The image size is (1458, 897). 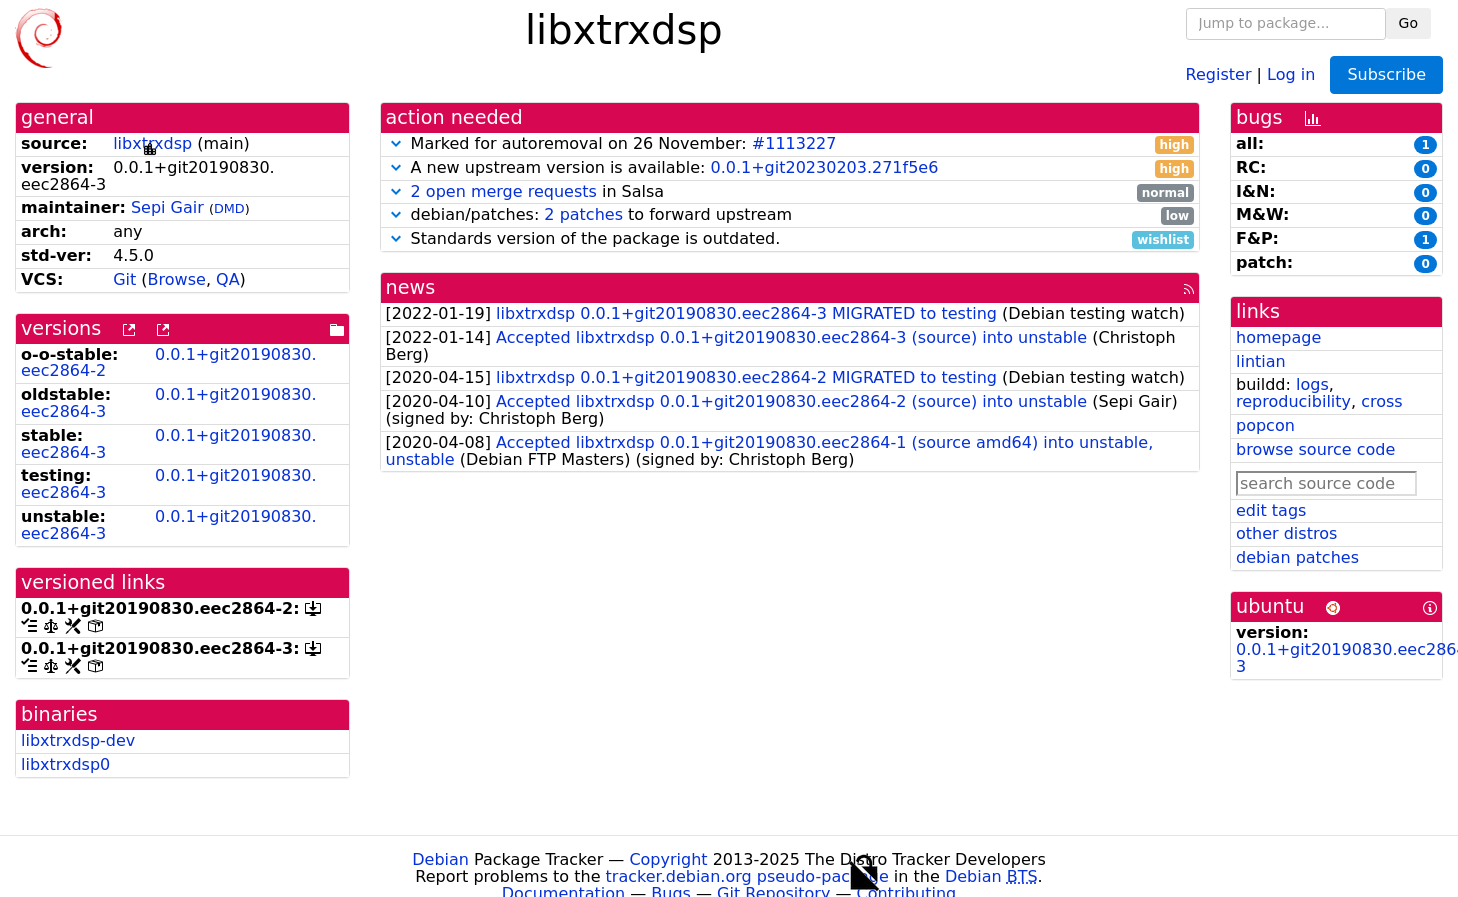 I want to click on view city or urban locations, so click(x=150, y=149).